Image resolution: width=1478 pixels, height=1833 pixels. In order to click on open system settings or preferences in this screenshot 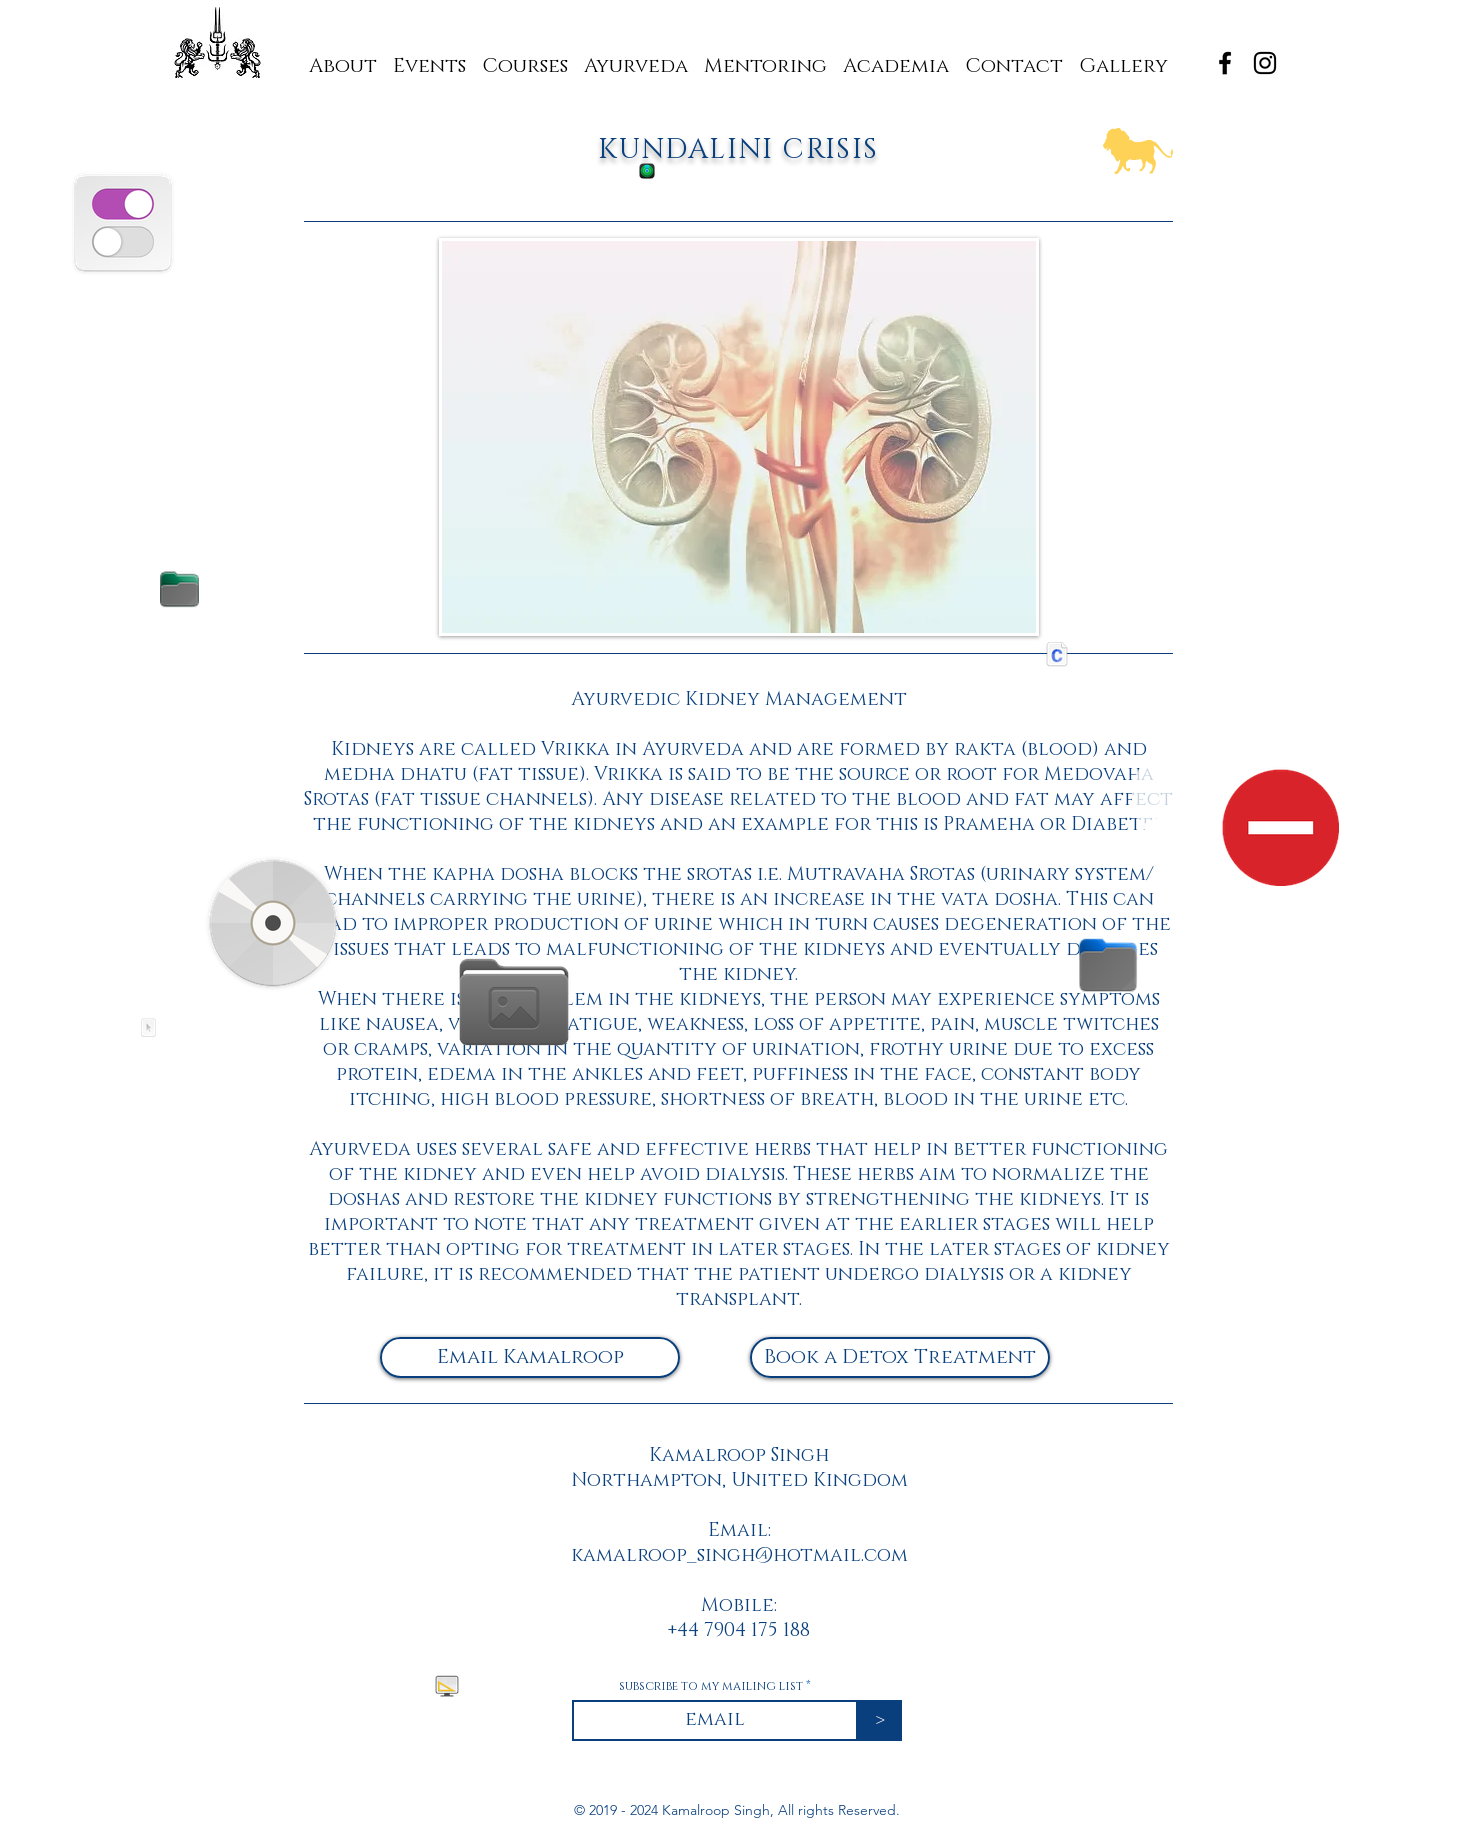, I will do `click(123, 223)`.